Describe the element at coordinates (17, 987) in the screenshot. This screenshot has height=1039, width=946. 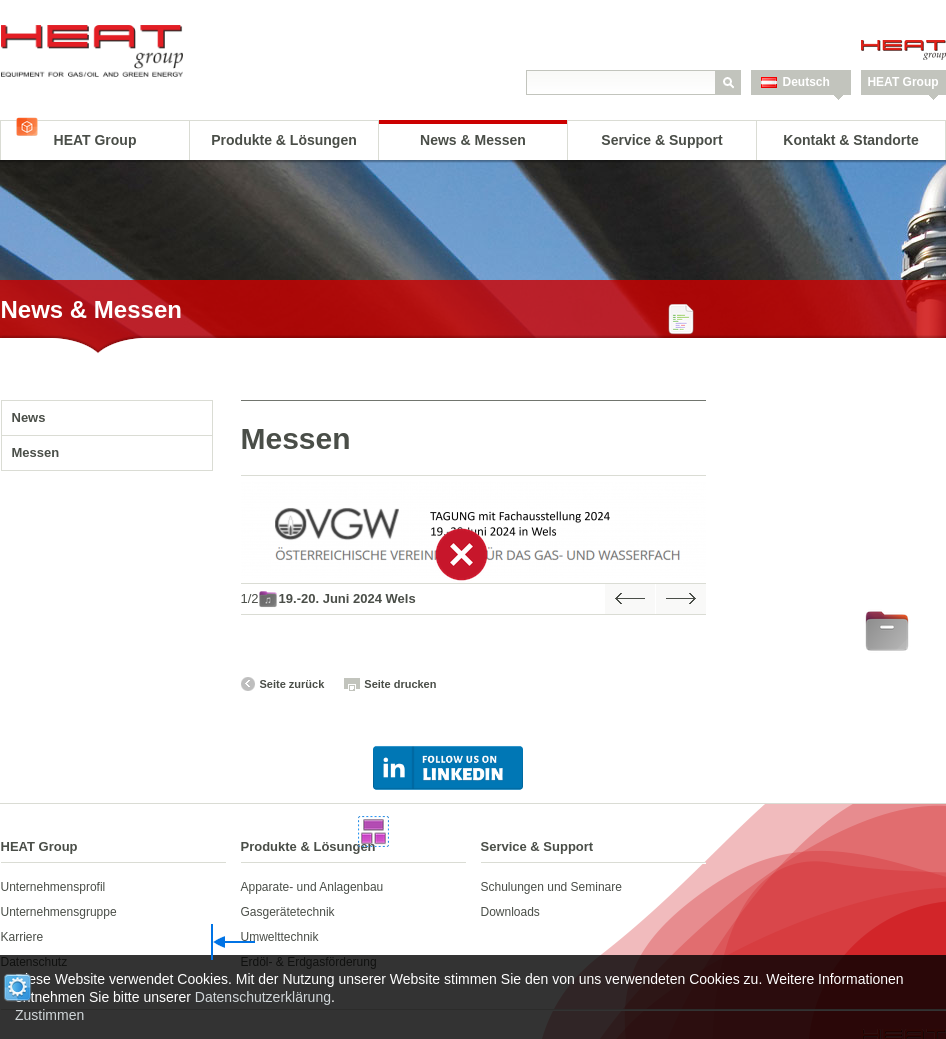
I see `open default applications settings` at that location.